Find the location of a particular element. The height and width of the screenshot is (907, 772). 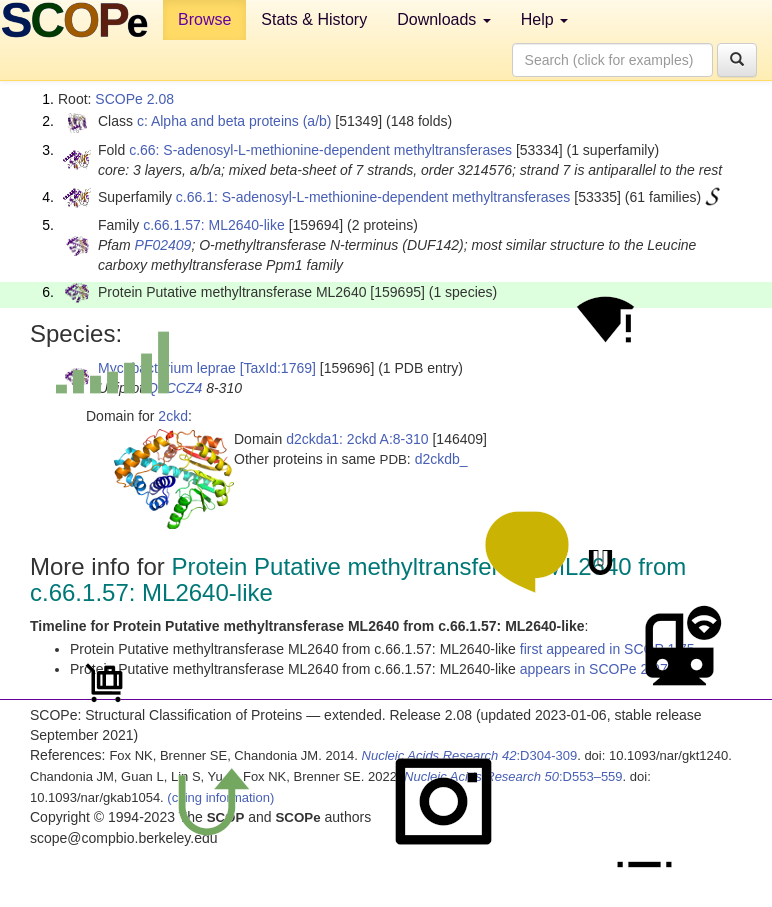

view your luggage or baggage information is located at coordinates (106, 682).